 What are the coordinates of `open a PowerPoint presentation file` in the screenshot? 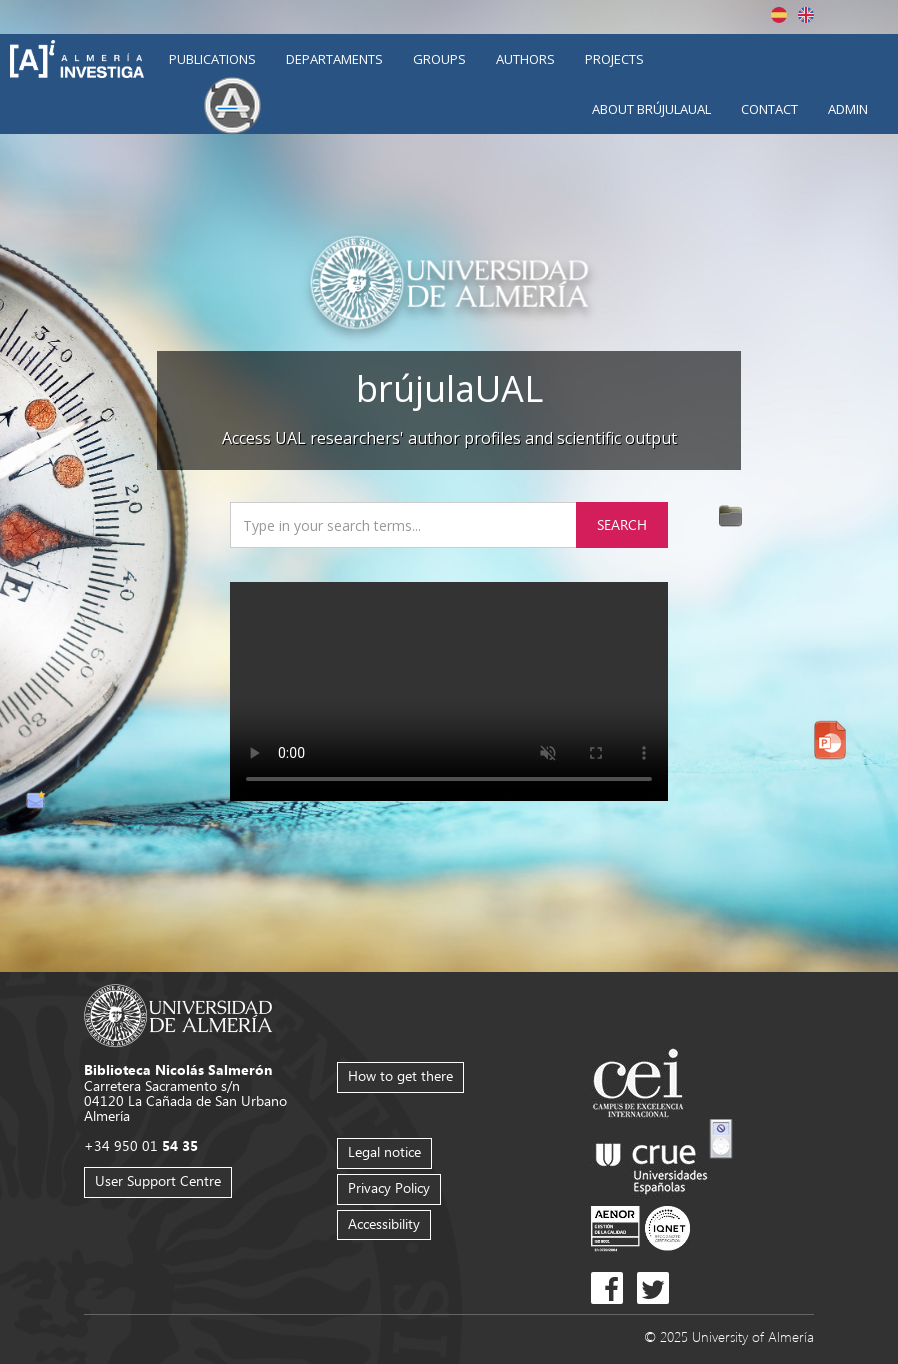 It's located at (830, 740).